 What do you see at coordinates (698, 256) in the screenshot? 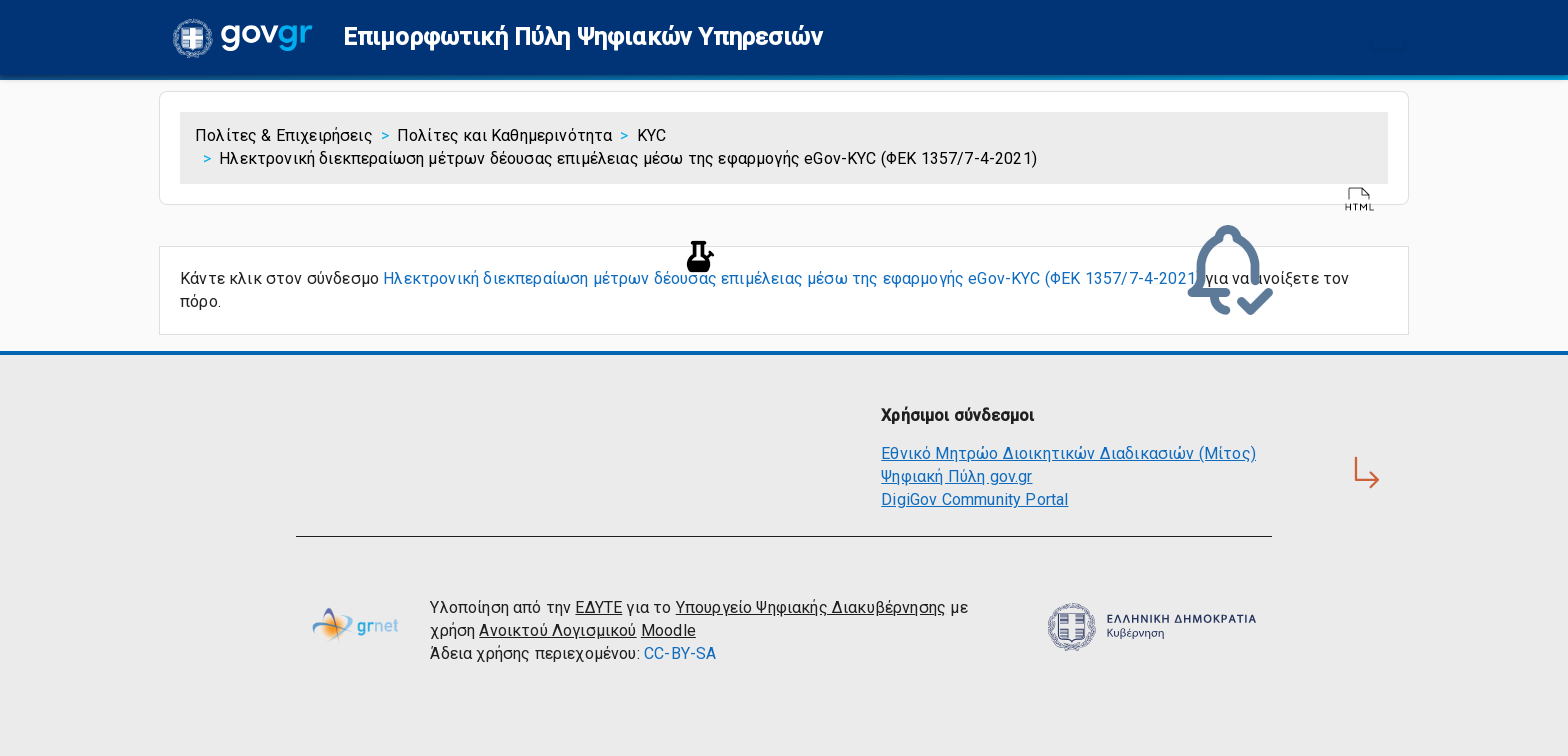
I see `access cannabis or smoking-related content` at bounding box center [698, 256].